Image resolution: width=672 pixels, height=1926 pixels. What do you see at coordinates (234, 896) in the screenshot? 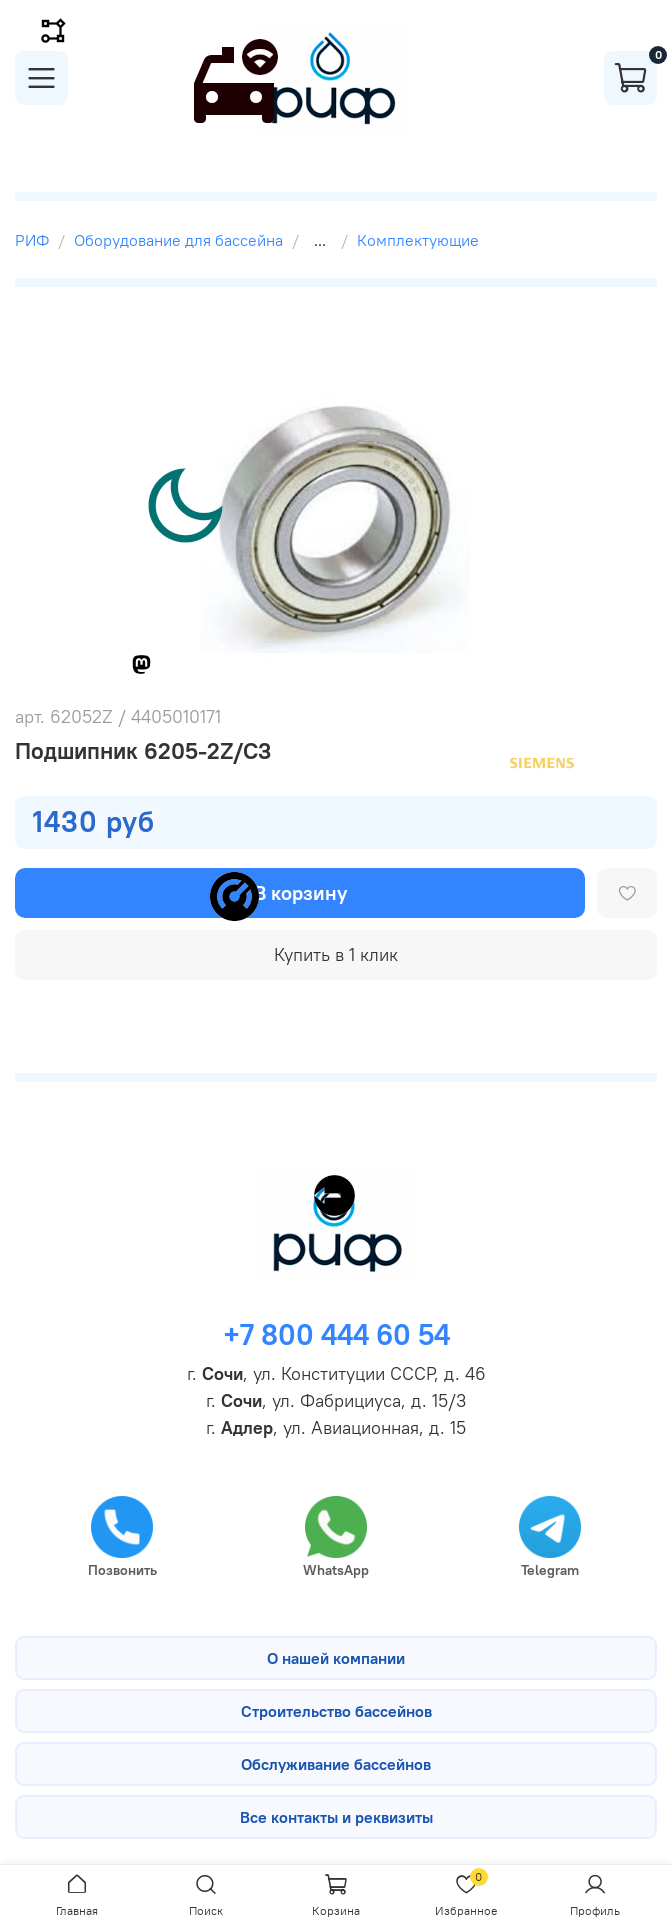
I see `open the dashboard` at bounding box center [234, 896].